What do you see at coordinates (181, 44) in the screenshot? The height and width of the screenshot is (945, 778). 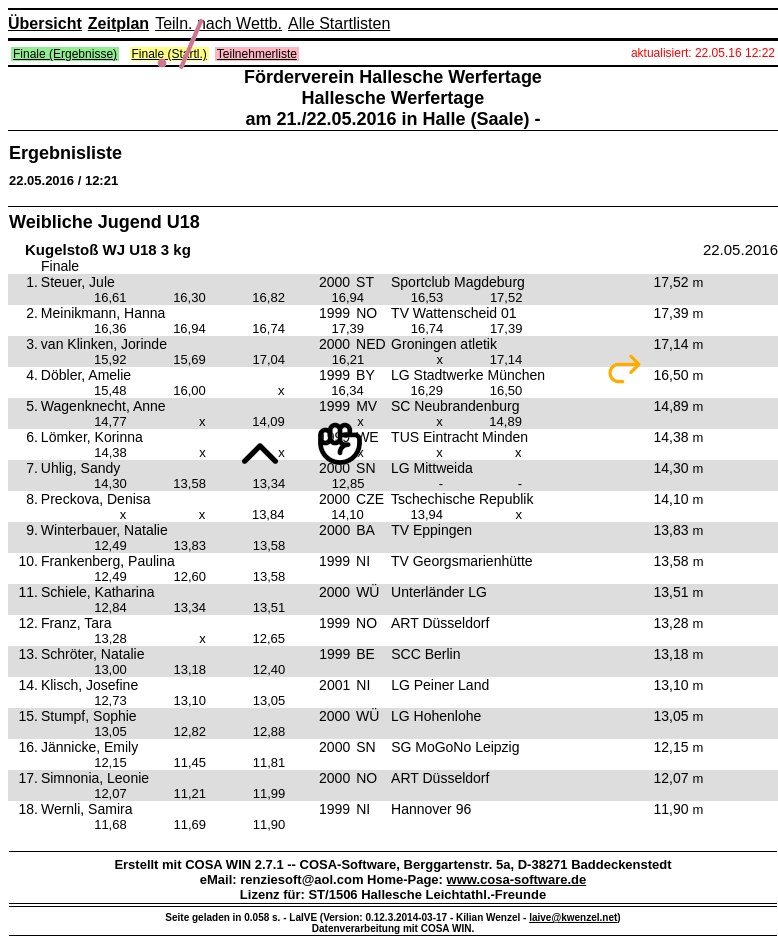 I see `indicates a relative file path reference` at bounding box center [181, 44].